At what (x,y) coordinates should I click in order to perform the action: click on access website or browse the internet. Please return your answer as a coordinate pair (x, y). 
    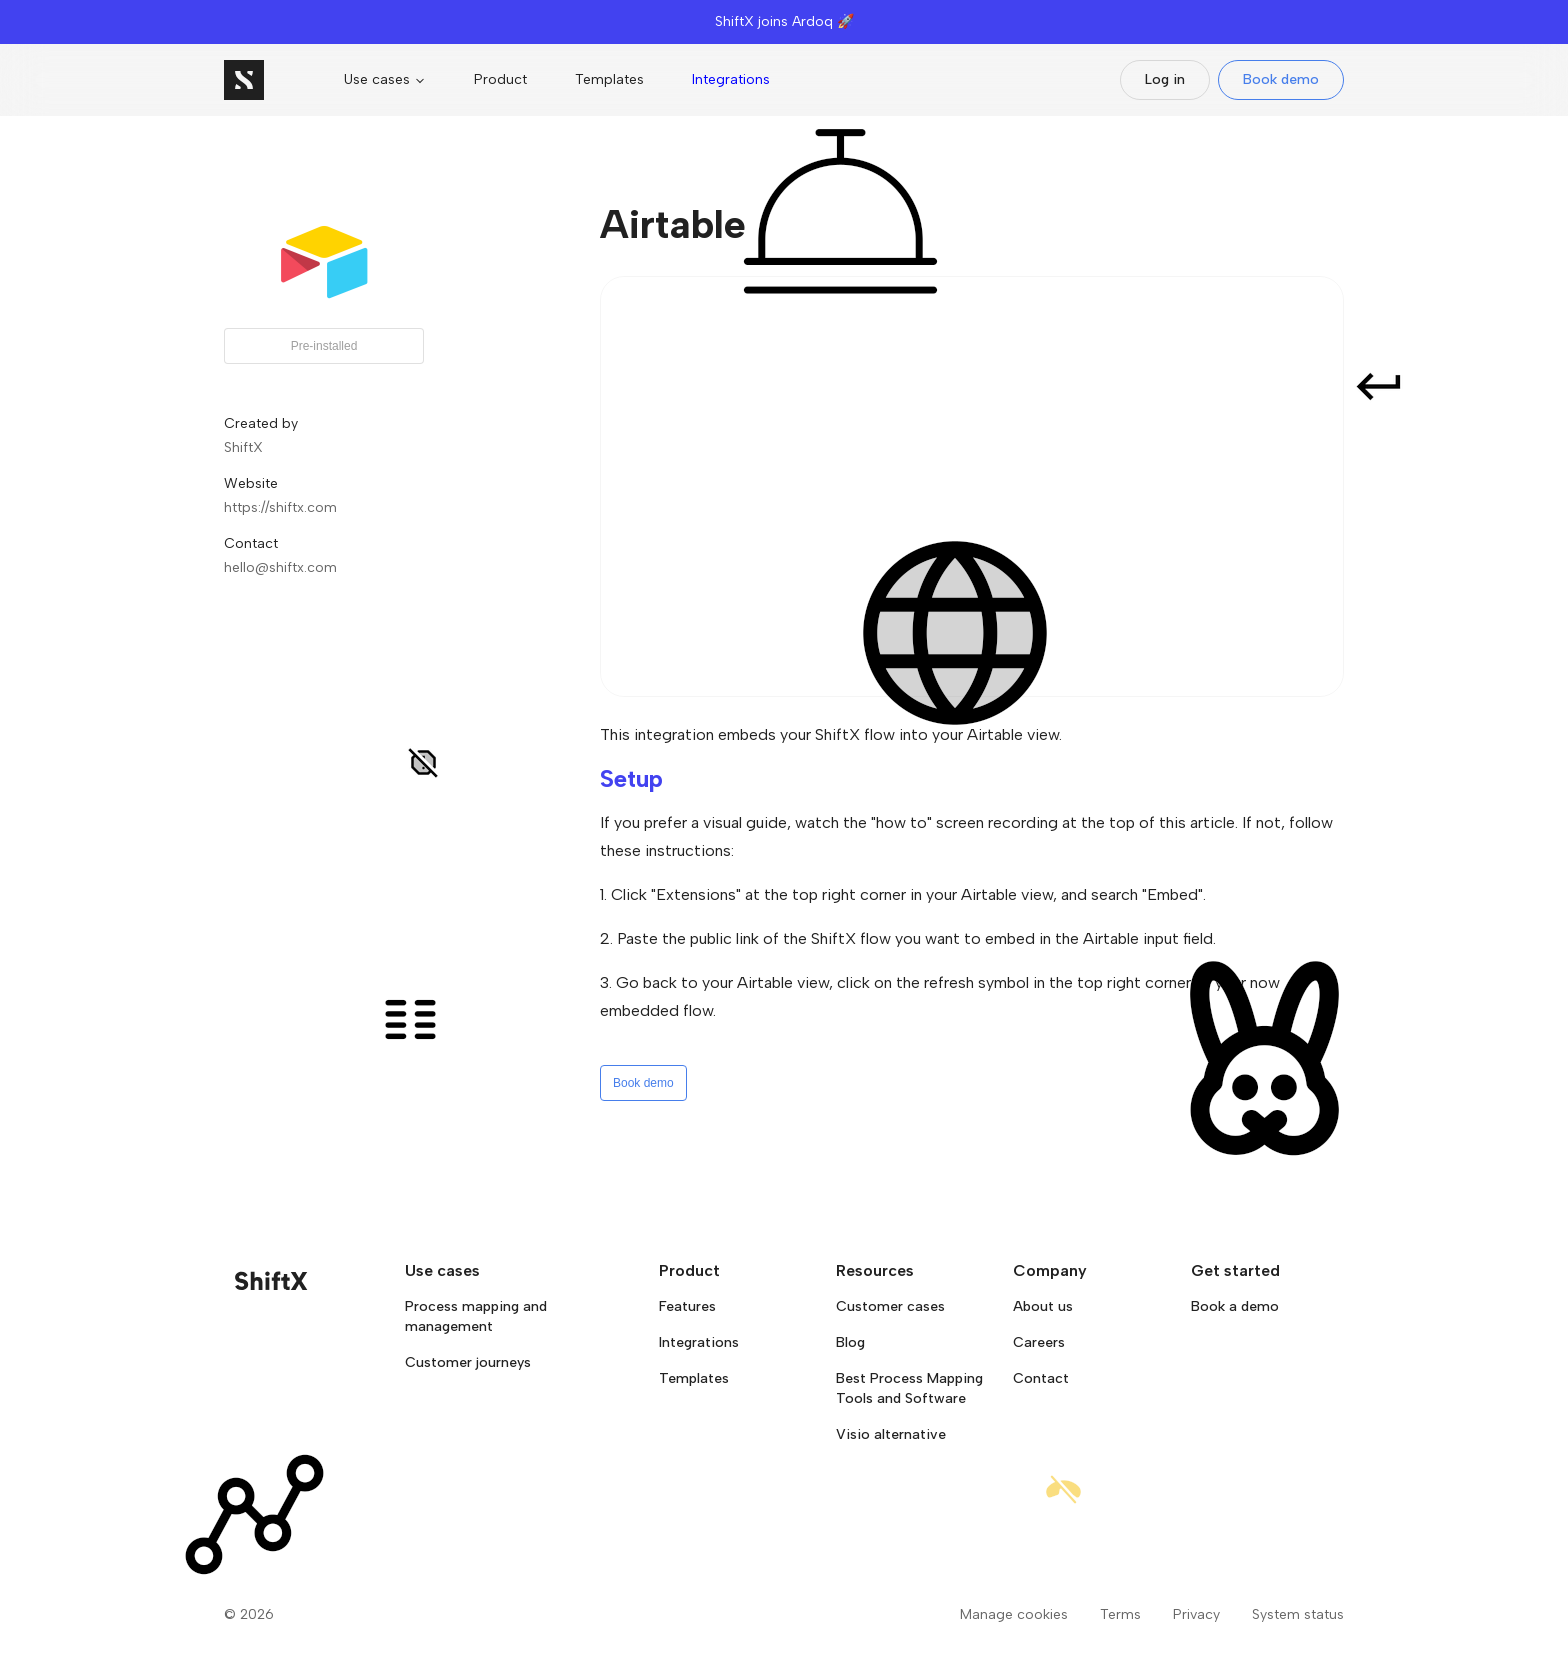
    Looking at the image, I should click on (955, 633).